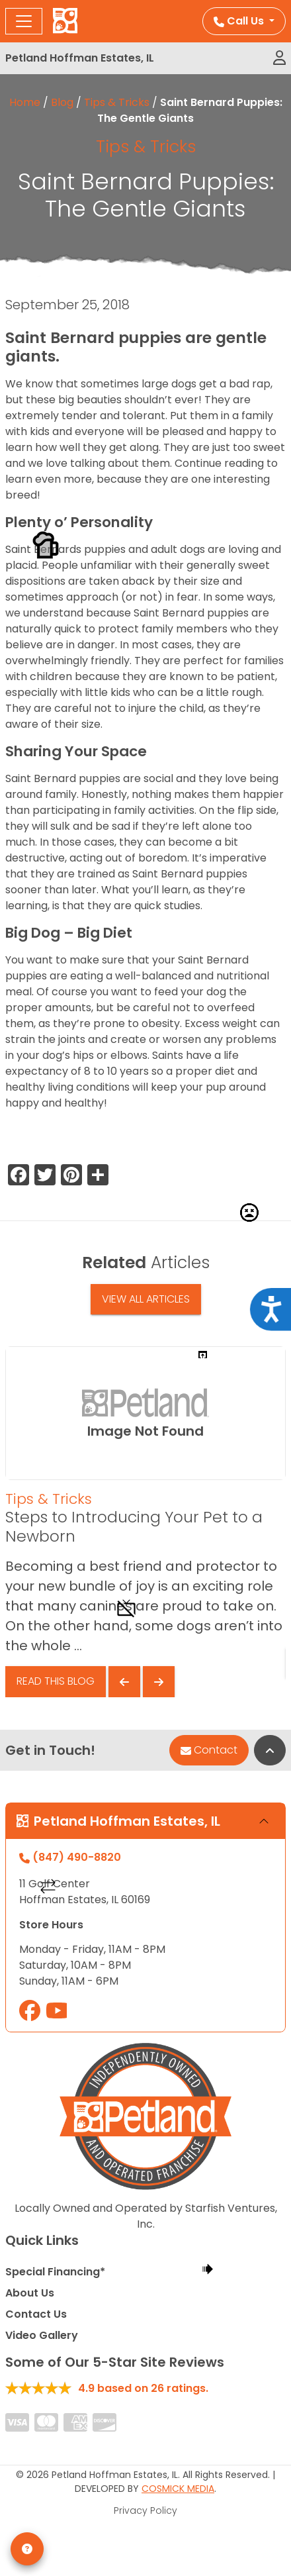 This screenshot has width=291, height=2576. I want to click on swap or exchange items, so click(48, 1886).